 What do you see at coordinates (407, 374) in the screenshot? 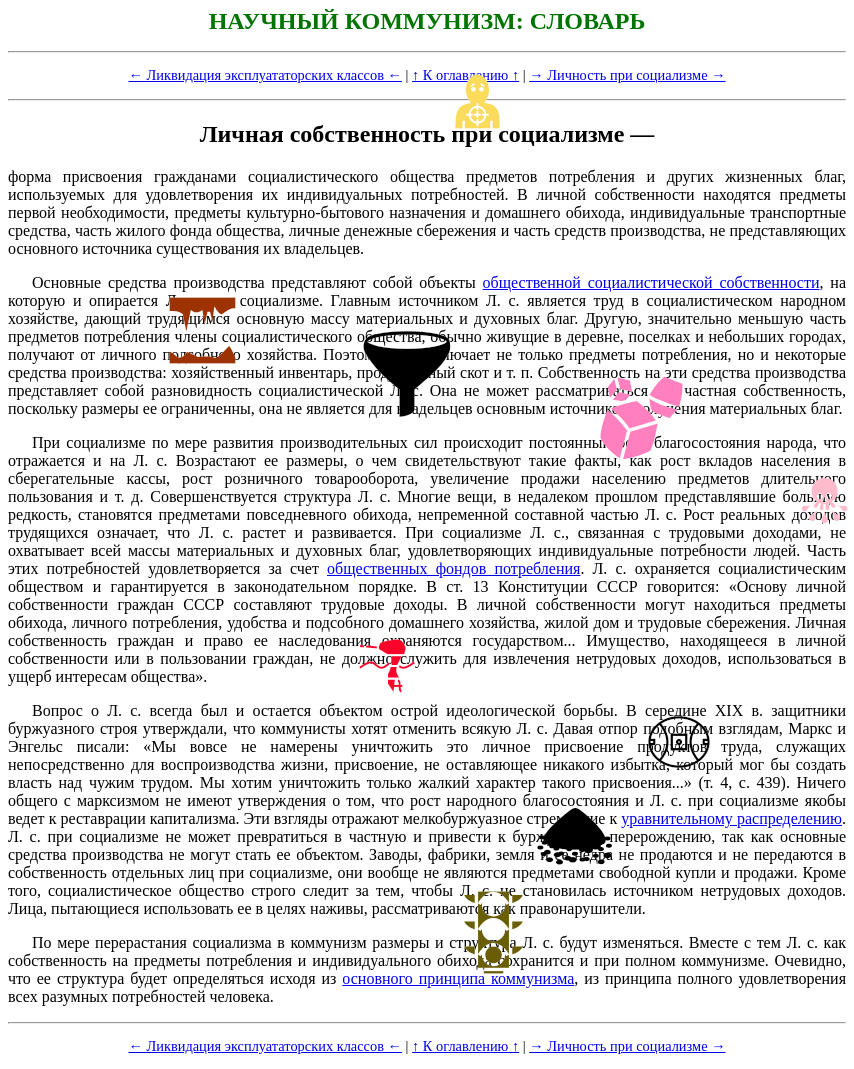
I see `filter or sort content` at bounding box center [407, 374].